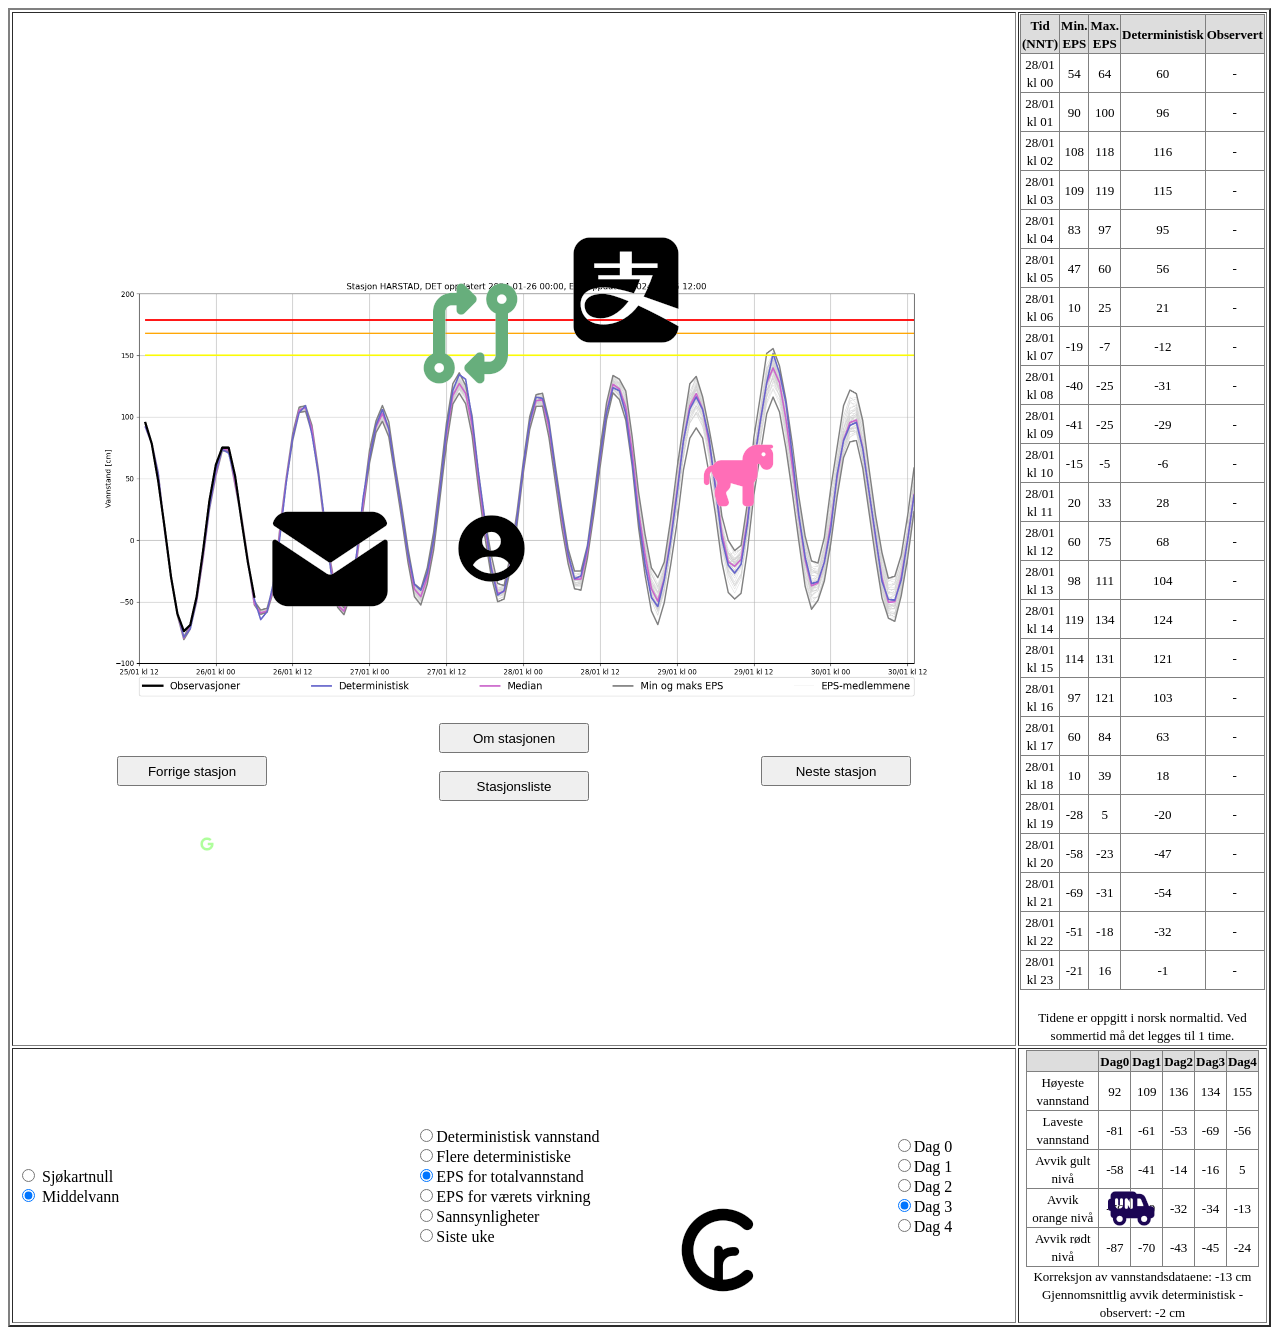  What do you see at coordinates (626, 290) in the screenshot?
I see `pay with Alipay` at bounding box center [626, 290].